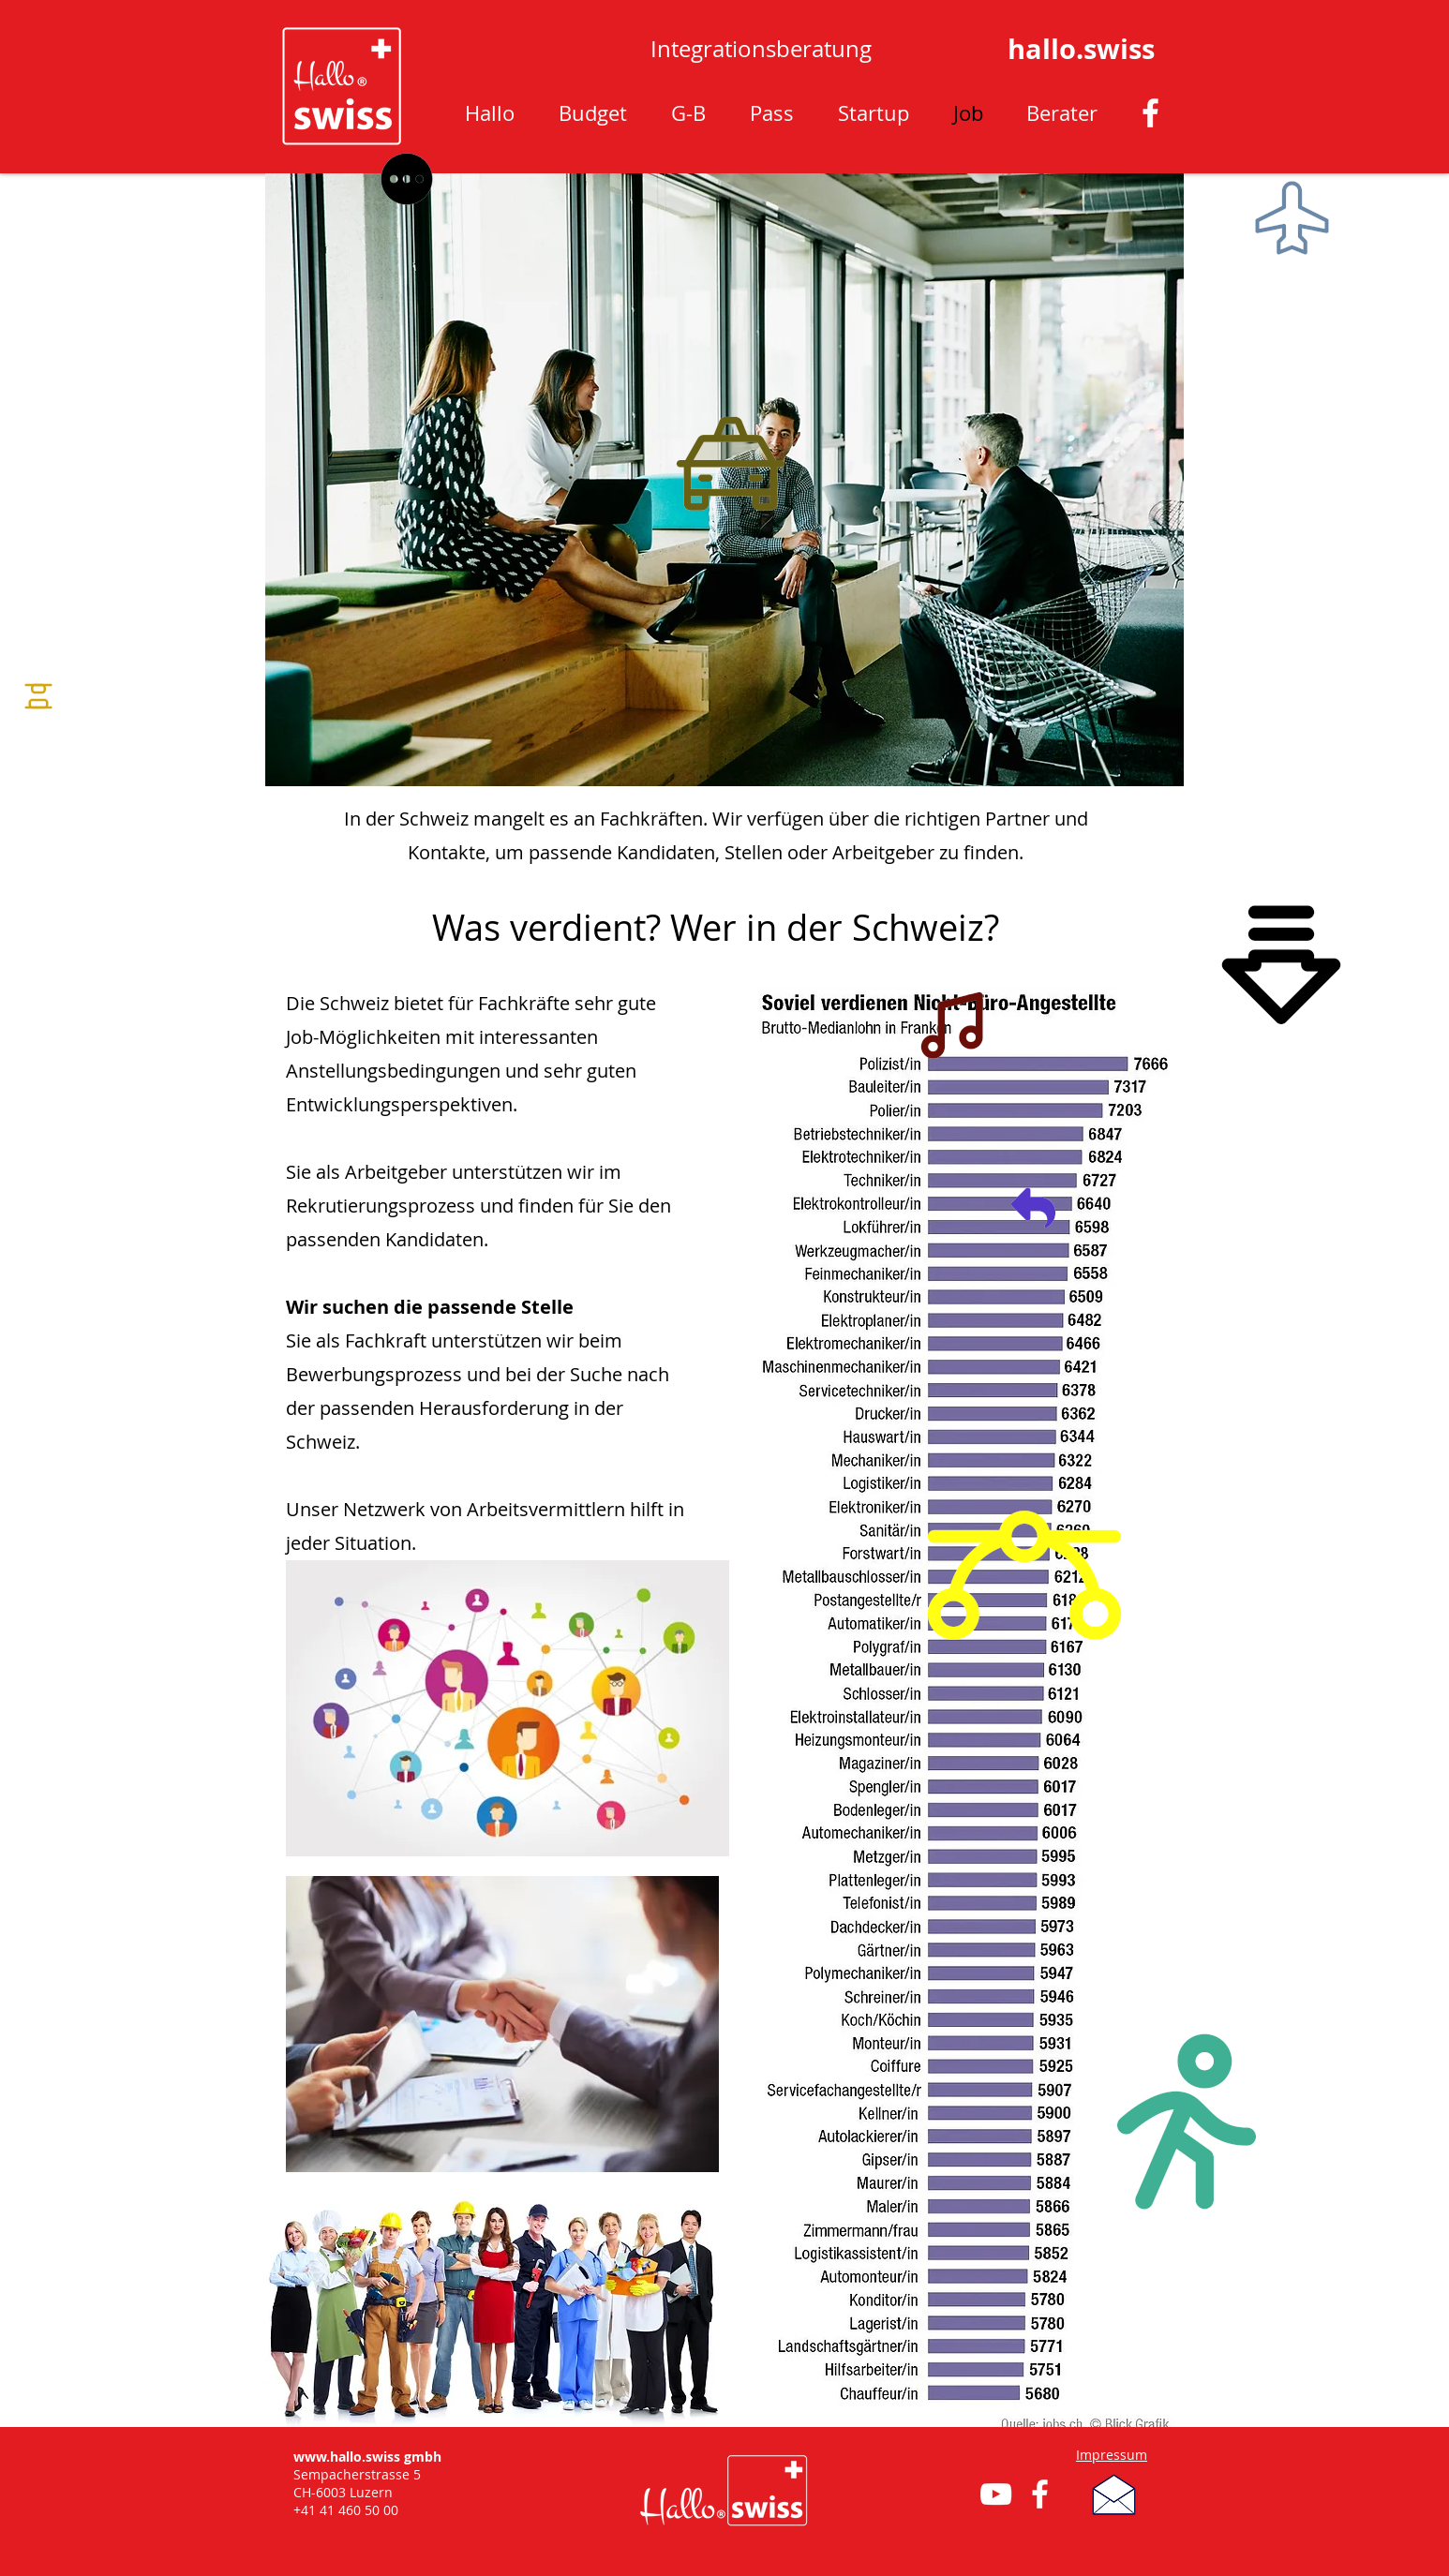 This screenshot has width=1449, height=2576. What do you see at coordinates (38, 696) in the screenshot?
I see `distribute items with equal vertical spacing` at bounding box center [38, 696].